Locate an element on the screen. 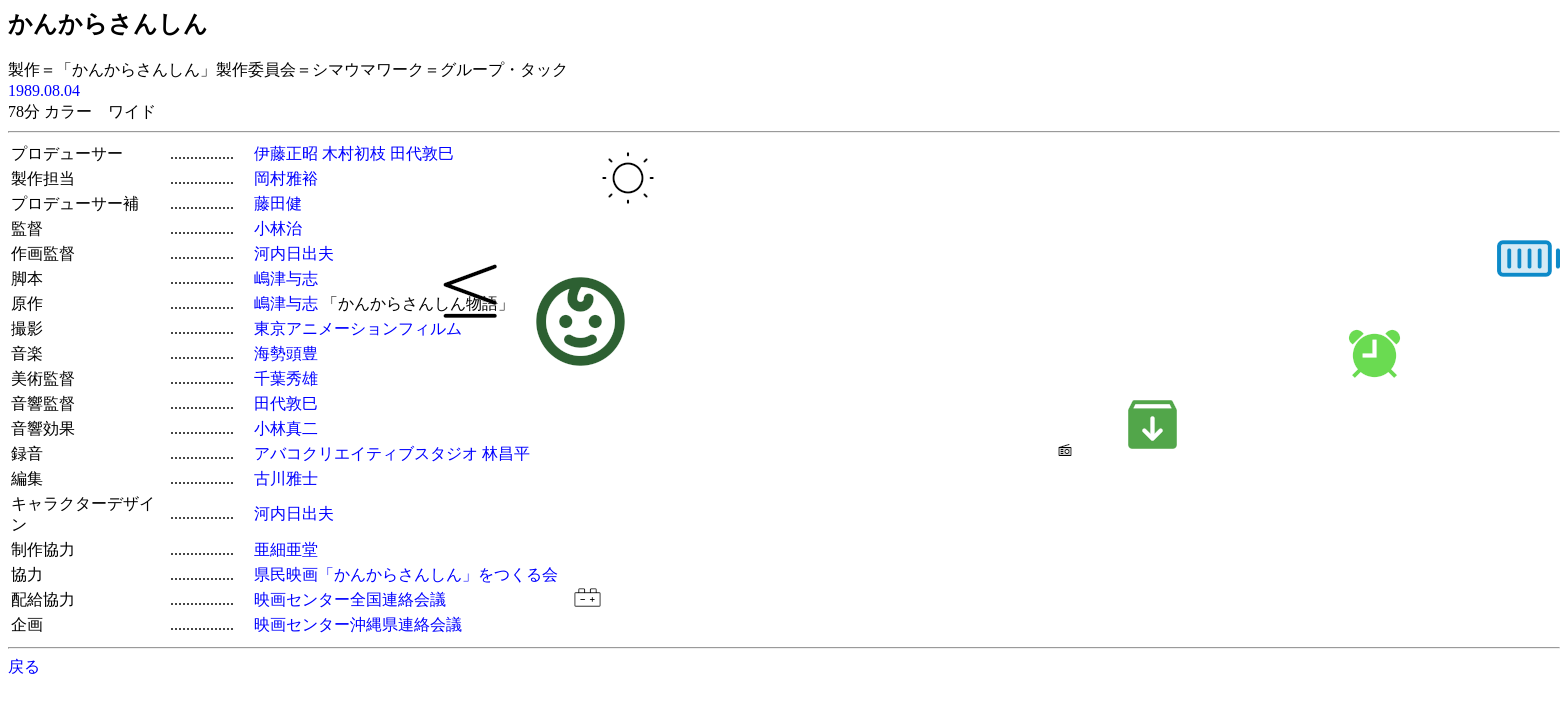  access baby or infant-related features is located at coordinates (580, 321).